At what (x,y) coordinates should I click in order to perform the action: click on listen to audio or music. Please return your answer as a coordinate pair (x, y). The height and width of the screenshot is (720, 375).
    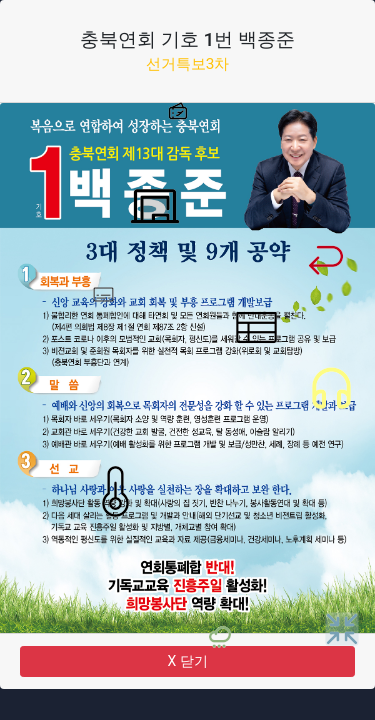
    Looking at the image, I should click on (331, 389).